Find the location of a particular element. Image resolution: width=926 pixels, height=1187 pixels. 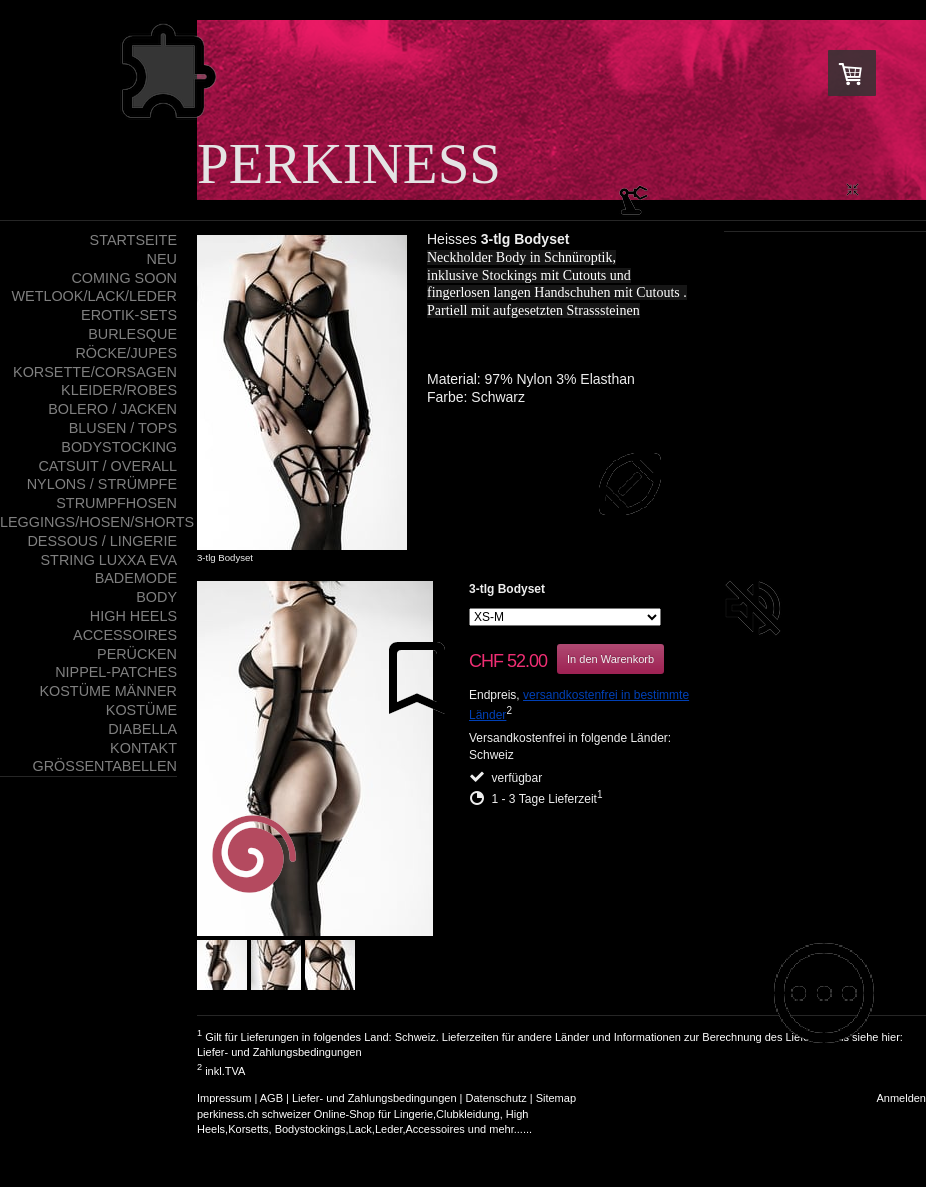

view sports scores and updates is located at coordinates (630, 484).